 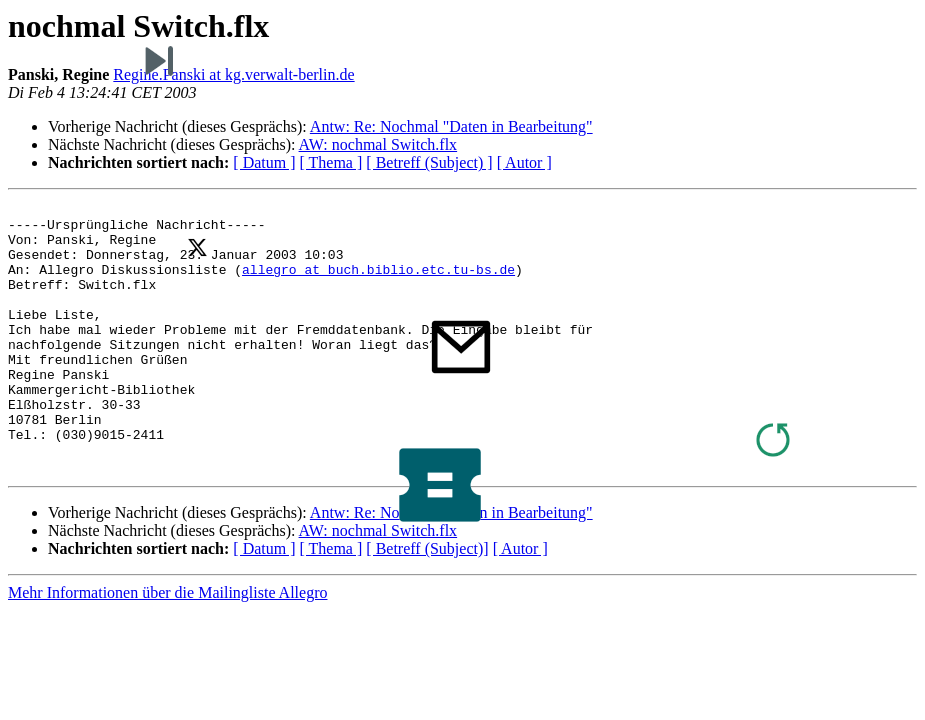 What do you see at coordinates (440, 485) in the screenshot?
I see `view available coupons or discounts` at bounding box center [440, 485].